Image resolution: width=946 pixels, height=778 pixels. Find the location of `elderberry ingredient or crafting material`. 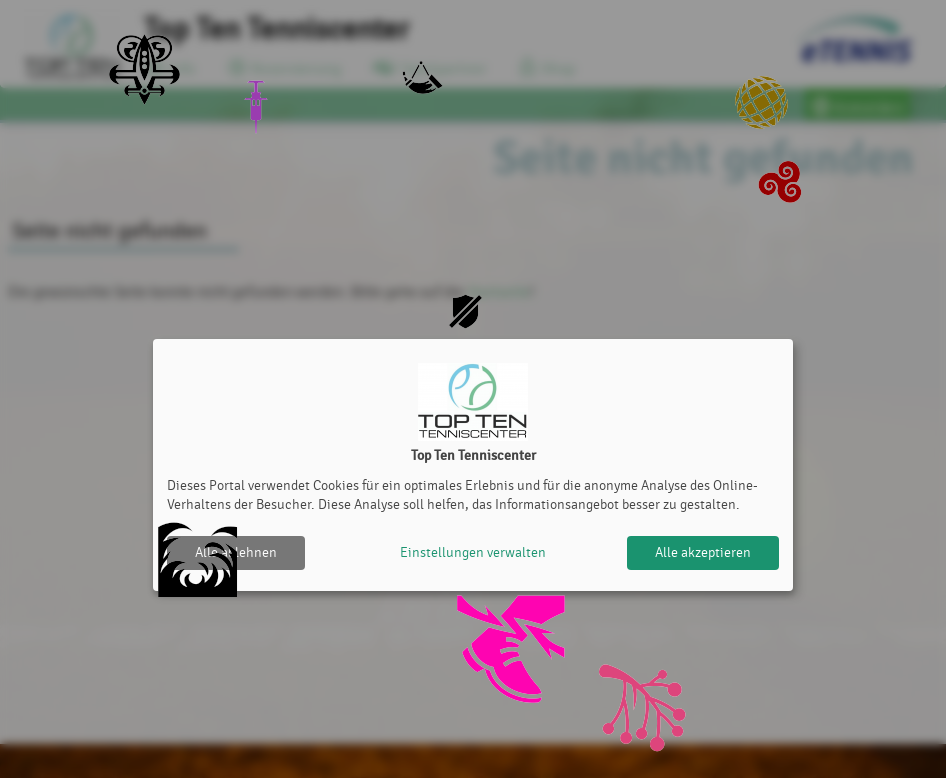

elderberry ingredient or crafting material is located at coordinates (642, 706).